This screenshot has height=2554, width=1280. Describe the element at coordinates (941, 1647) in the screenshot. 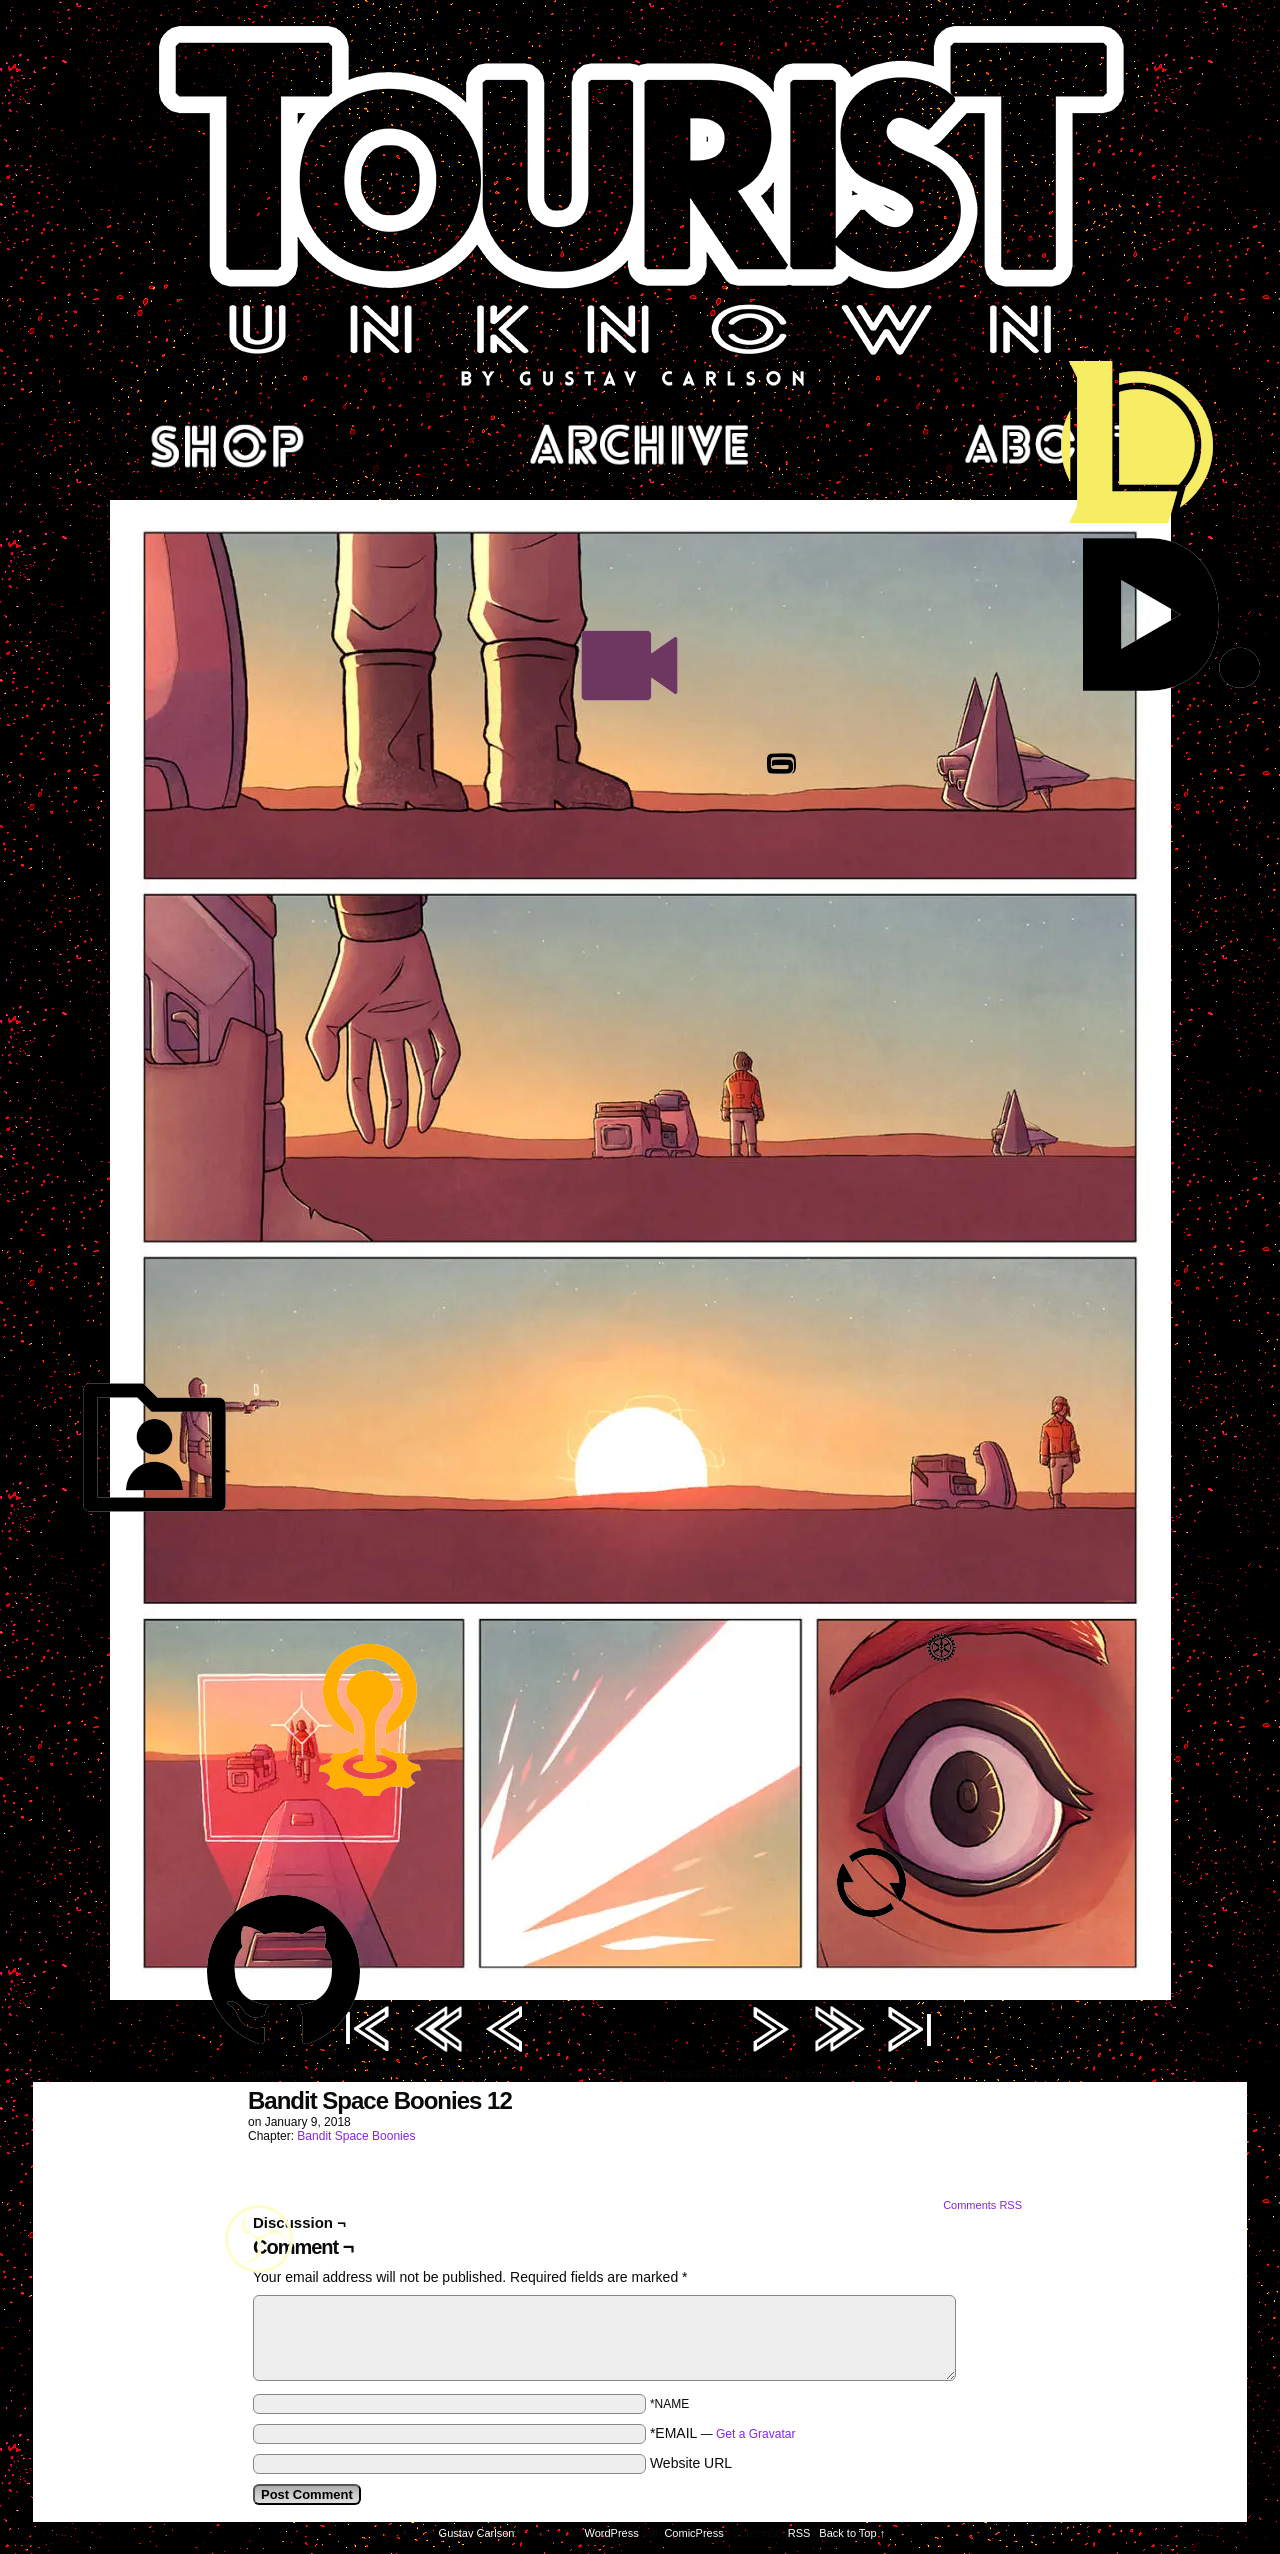

I see `Rotary International organization logo` at that location.